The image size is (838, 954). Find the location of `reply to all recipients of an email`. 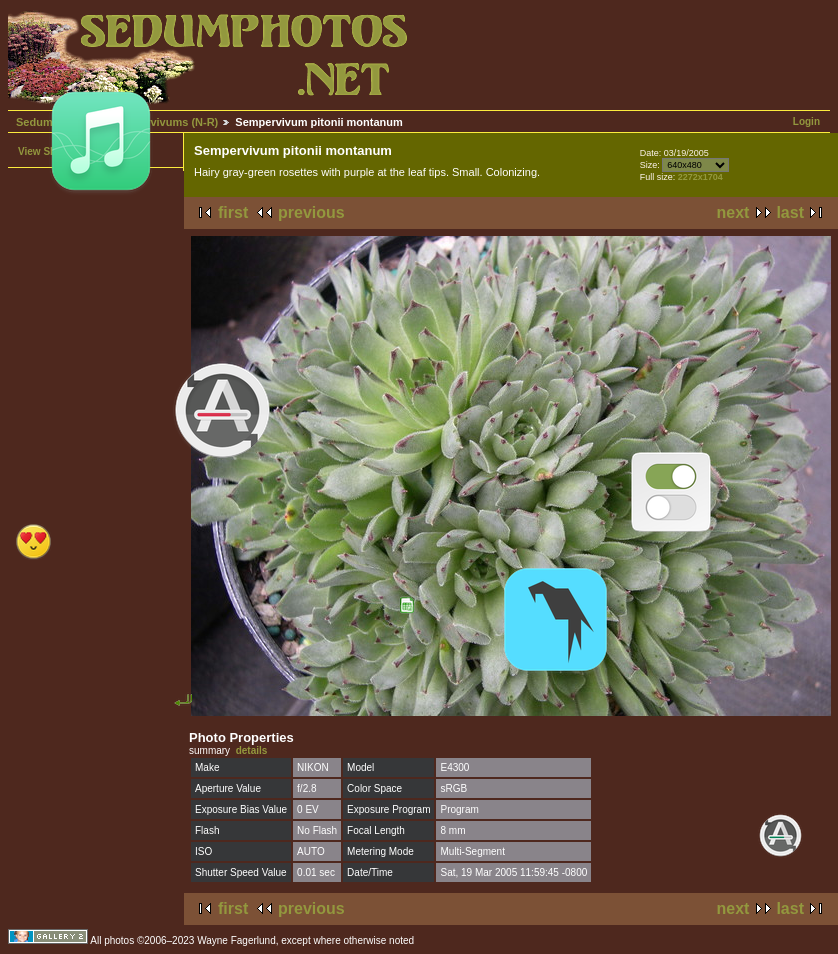

reply to all recipients of an email is located at coordinates (183, 699).